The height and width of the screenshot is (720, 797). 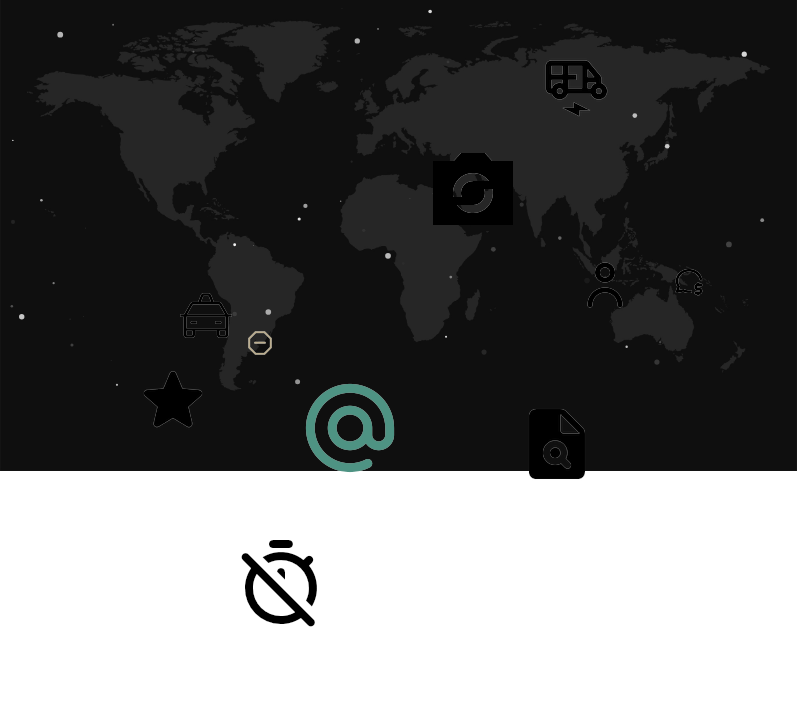 I want to click on add item to favorites, so click(x=173, y=400).